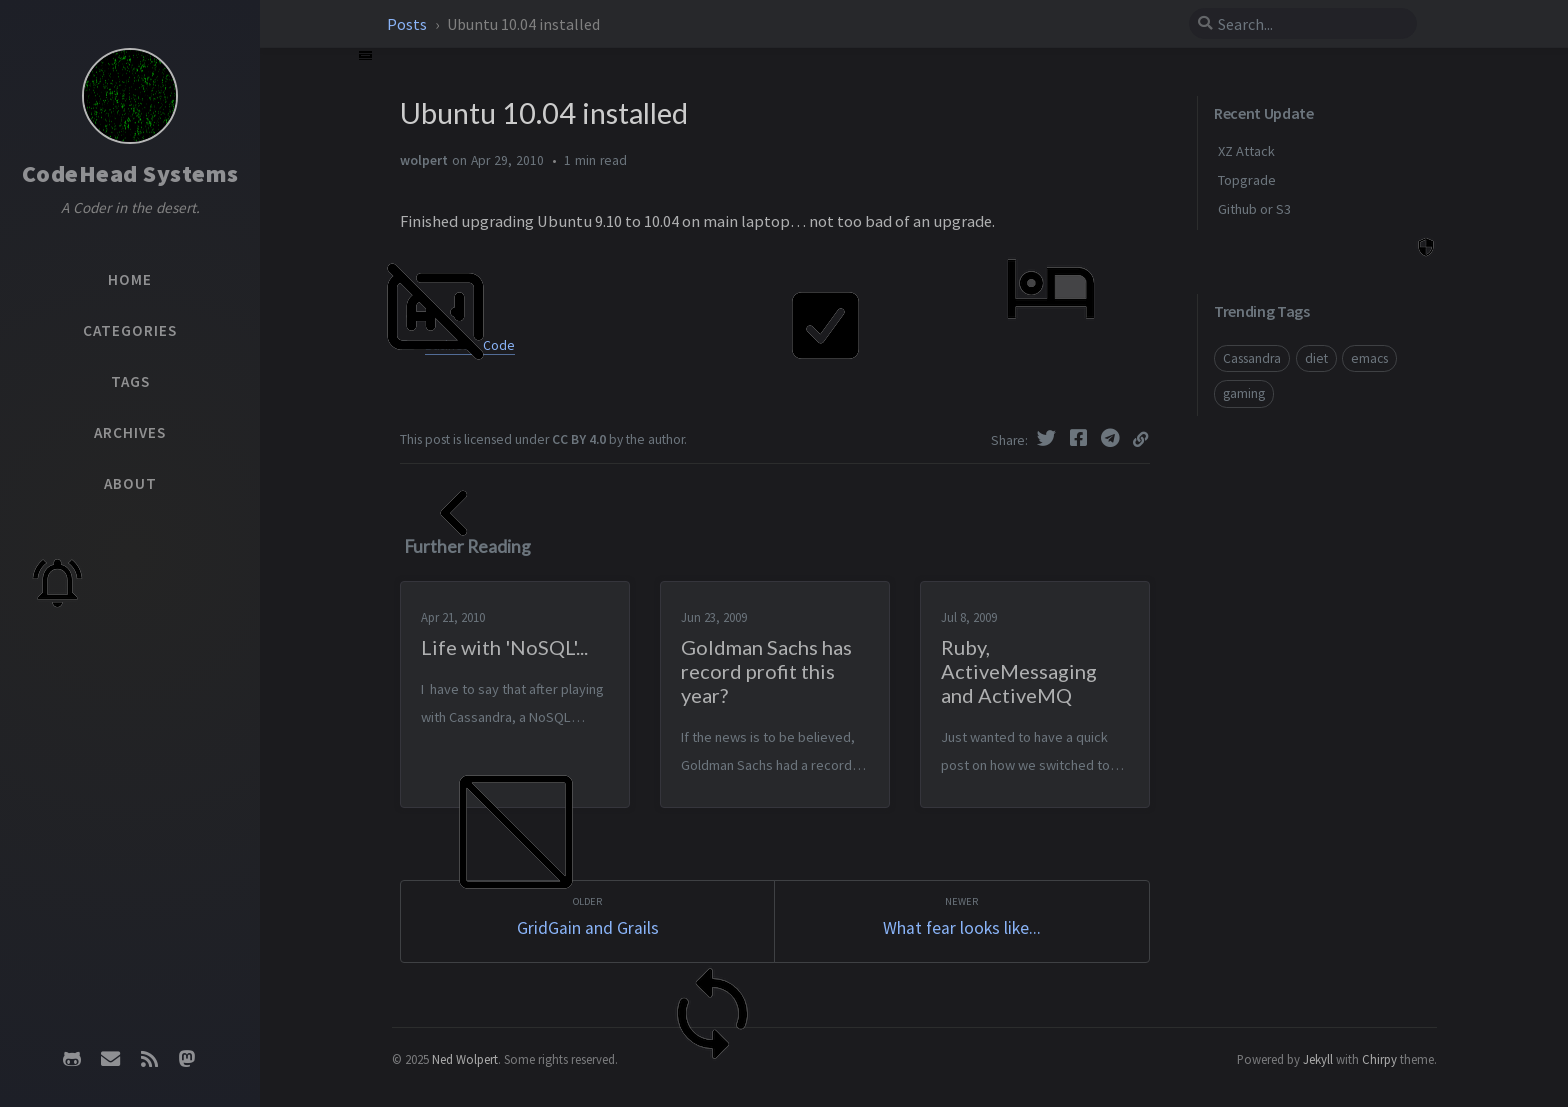  What do you see at coordinates (825, 325) in the screenshot?
I see `confirm or submit an action` at bounding box center [825, 325].